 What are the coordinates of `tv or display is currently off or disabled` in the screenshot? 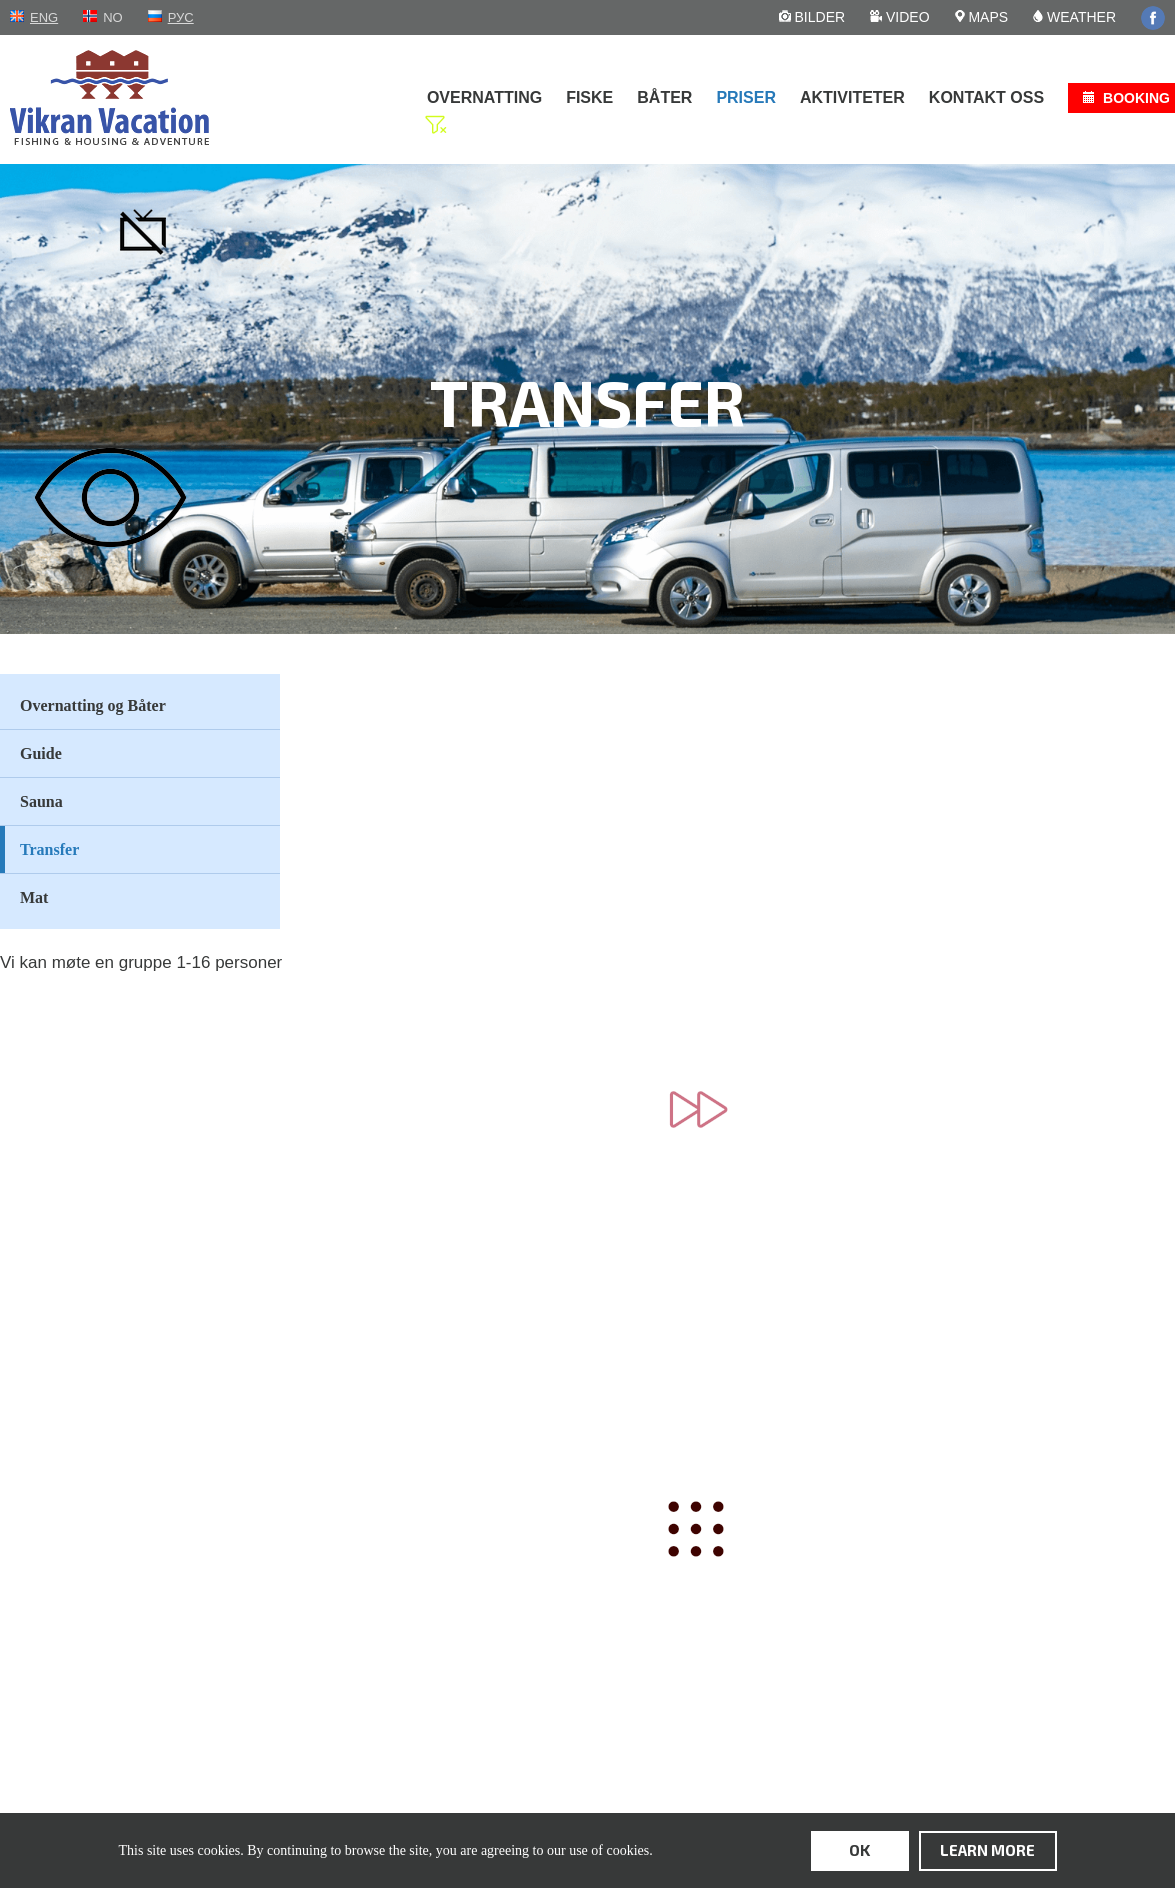 It's located at (143, 232).